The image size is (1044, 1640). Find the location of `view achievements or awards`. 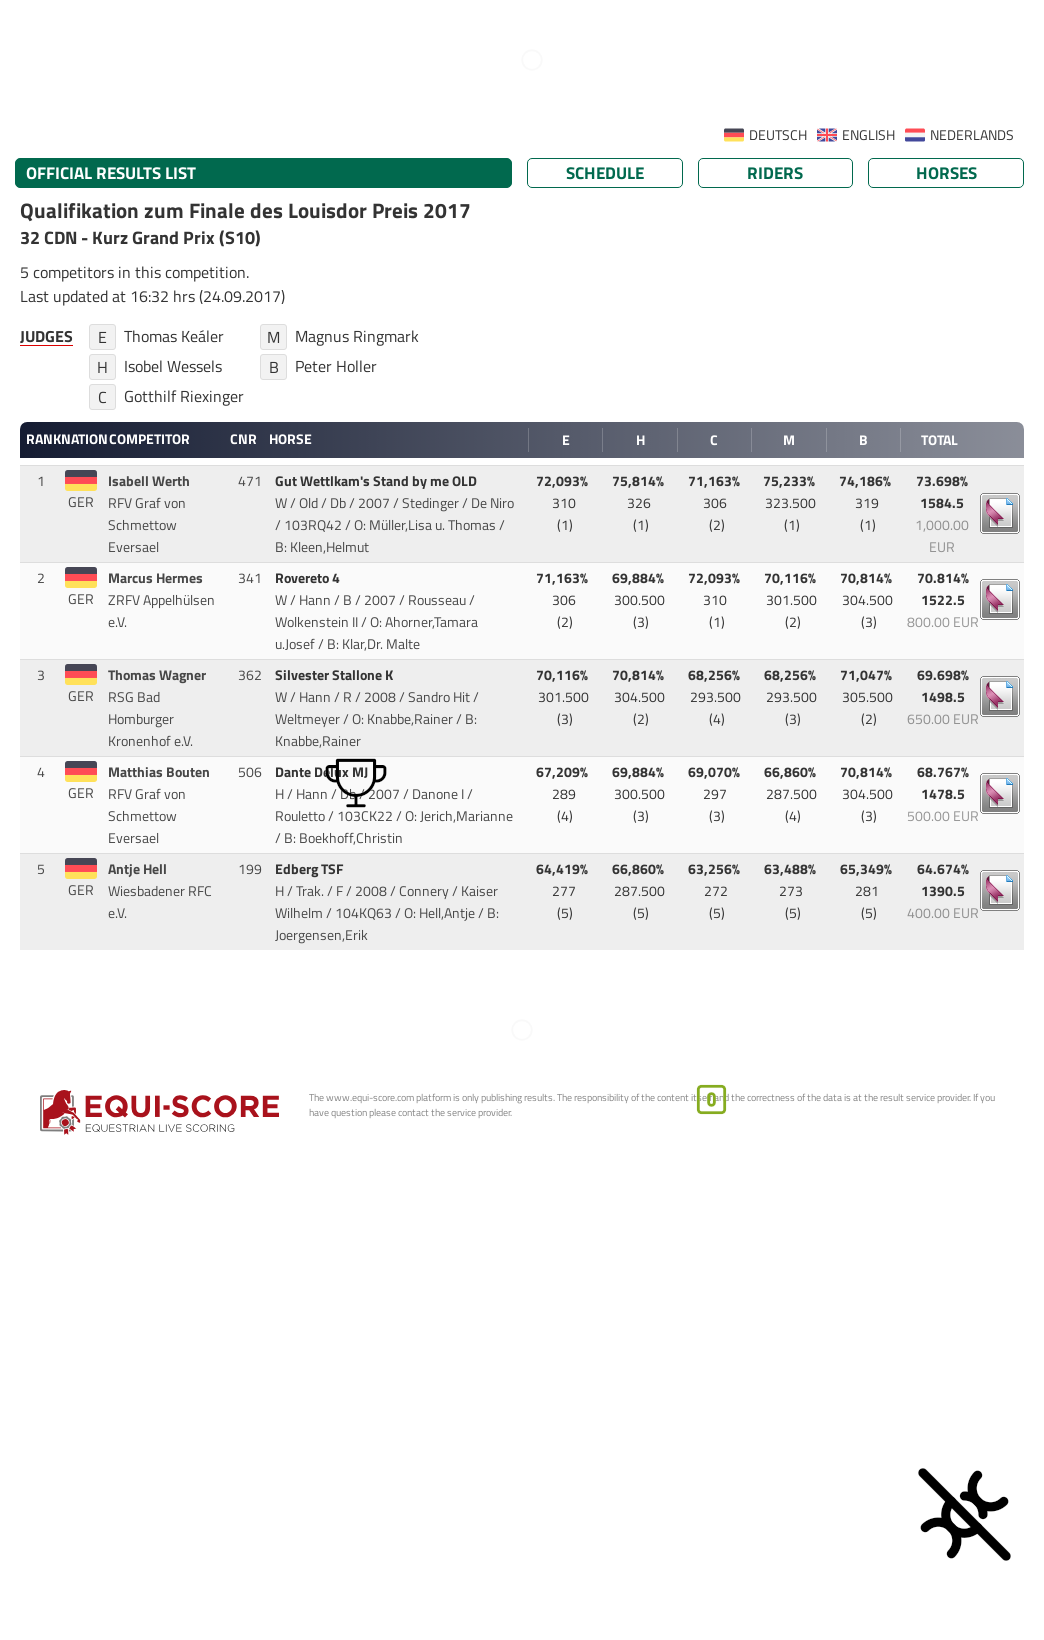

view achievements or awards is located at coordinates (356, 781).